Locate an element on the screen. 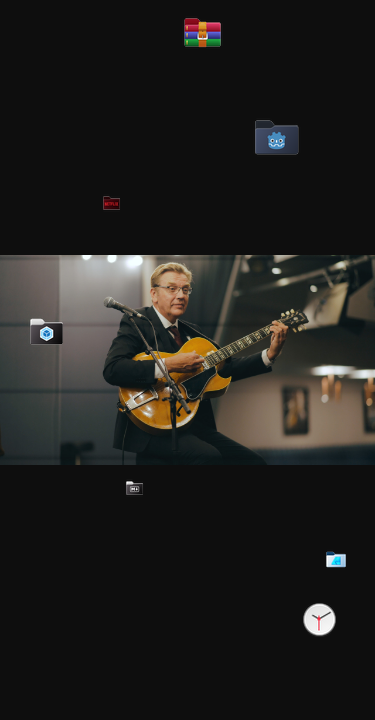 The width and height of the screenshot is (375, 720). access recently opened files or folders is located at coordinates (319, 619).